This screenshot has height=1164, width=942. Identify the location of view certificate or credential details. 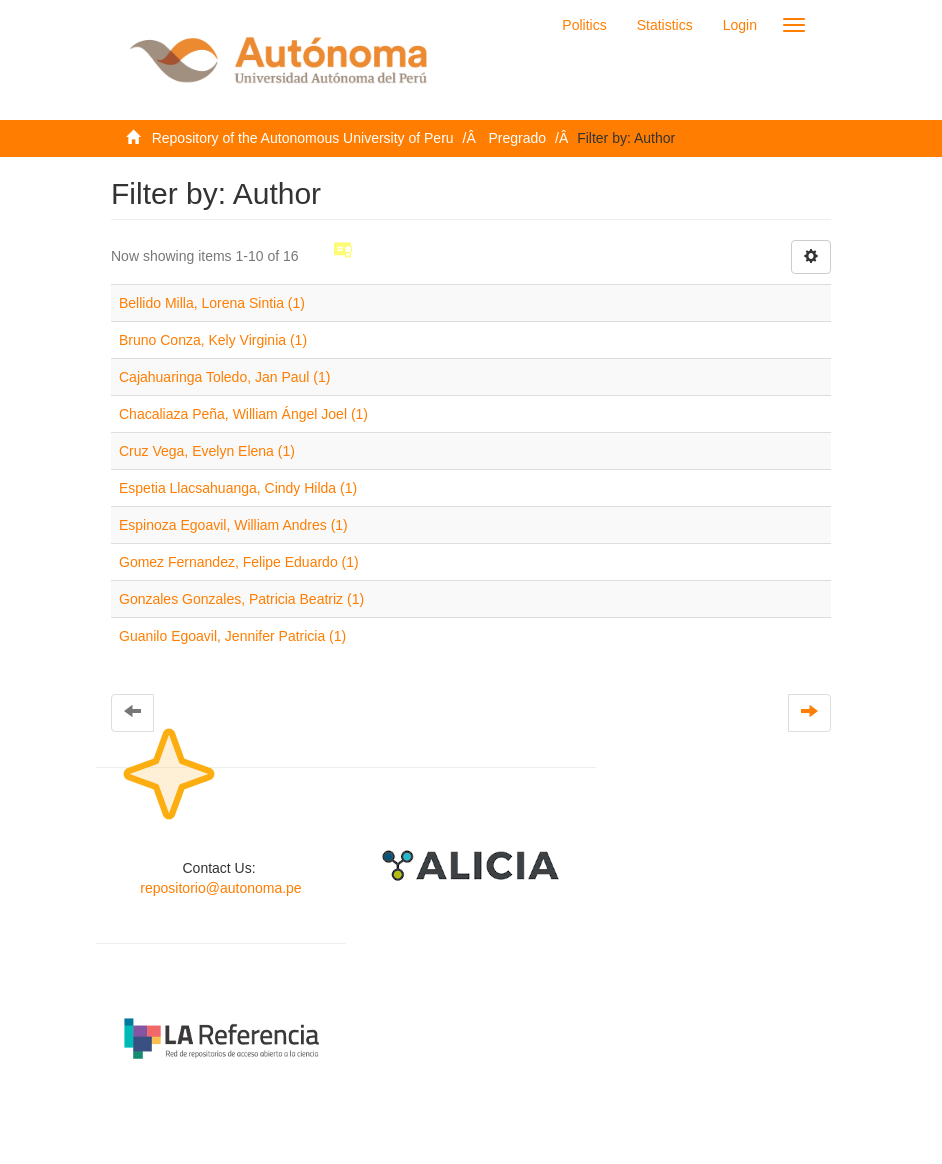
(342, 249).